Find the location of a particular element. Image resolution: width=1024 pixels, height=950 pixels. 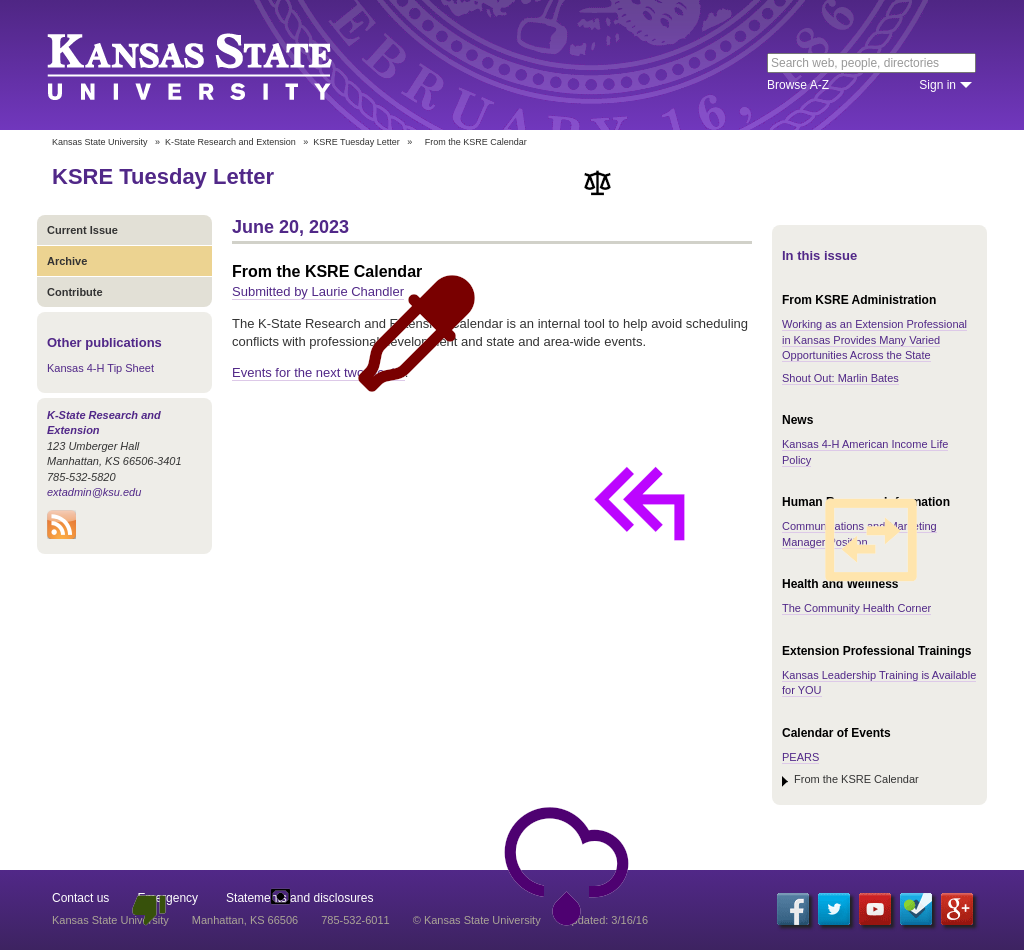

pick a color from the screen is located at coordinates (416, 334).